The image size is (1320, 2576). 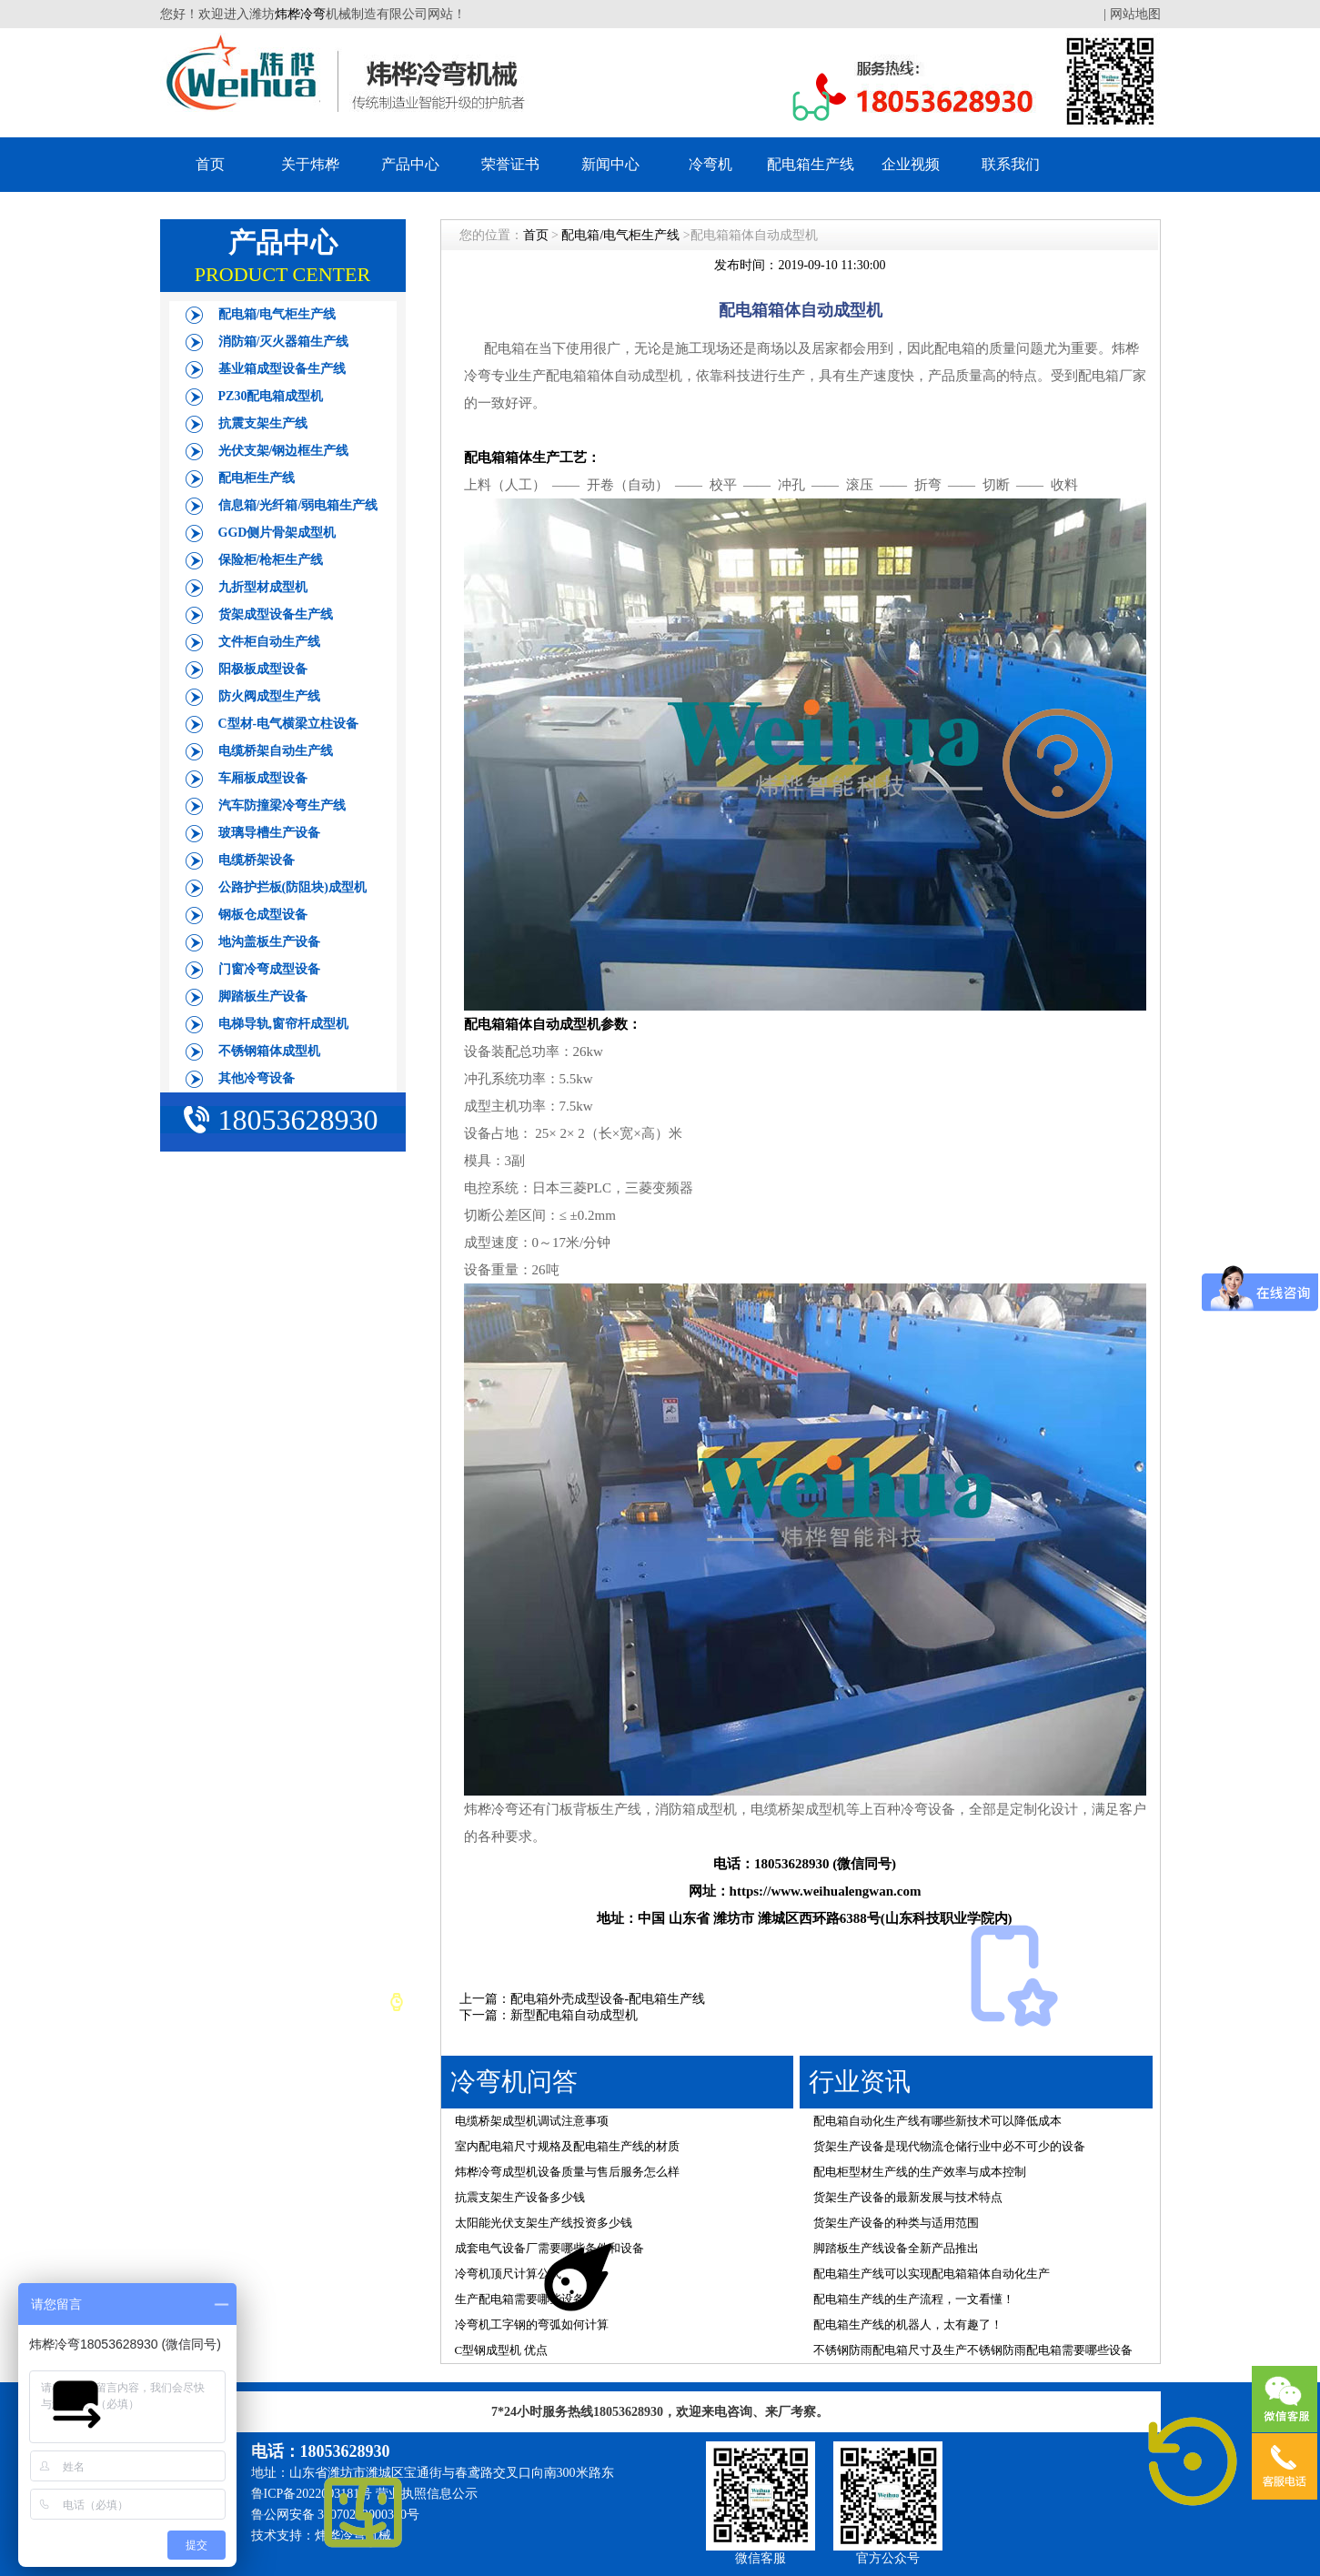 I want to click on toggle reading mode or reader view, so click(x=811, y=106).